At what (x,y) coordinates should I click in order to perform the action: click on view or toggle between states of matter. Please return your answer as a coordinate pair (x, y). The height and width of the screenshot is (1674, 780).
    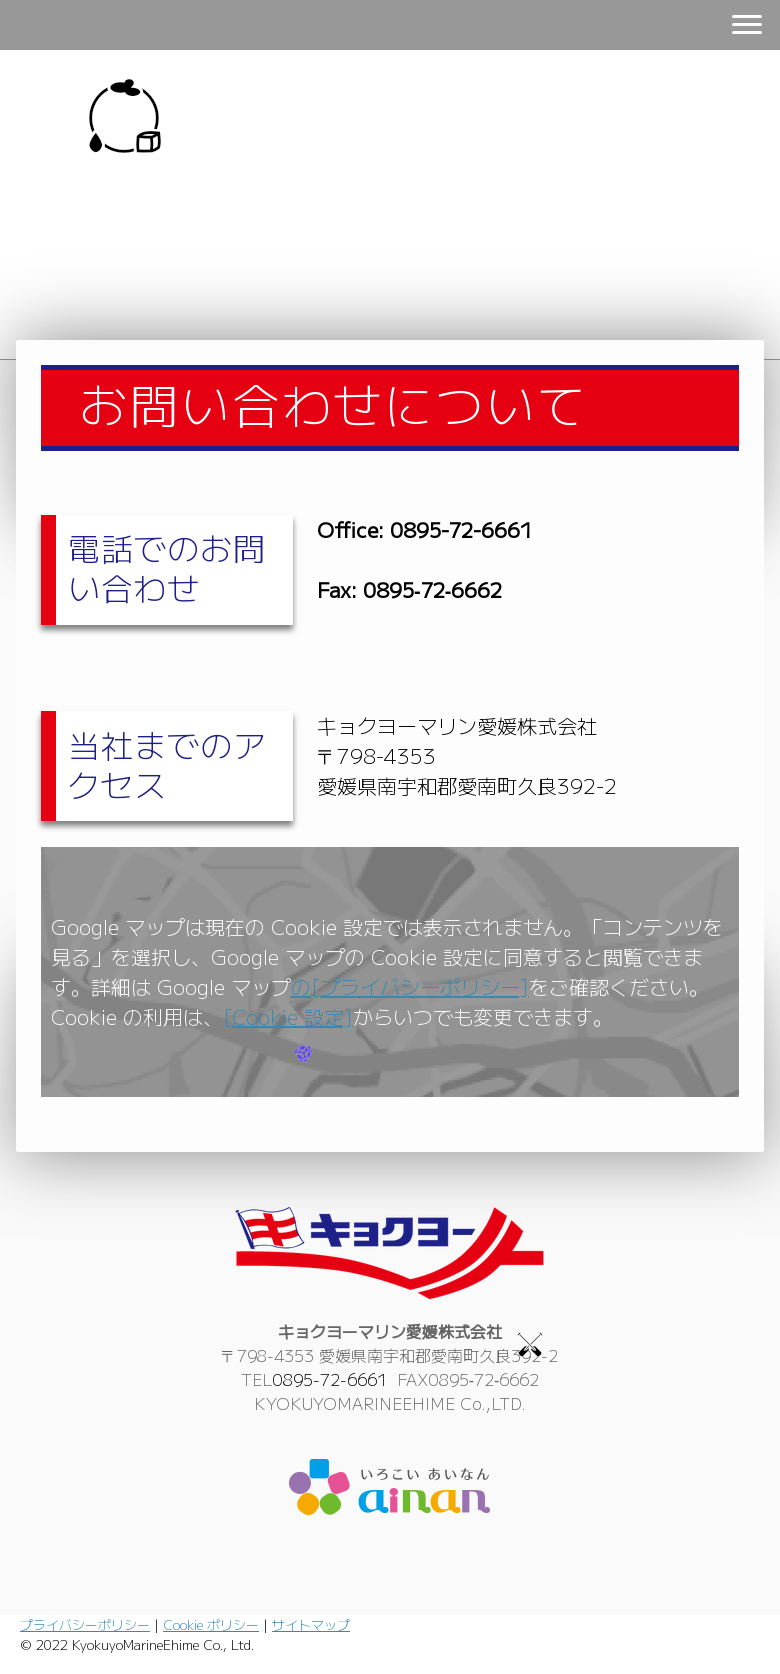
    Looking at the image, I should click on (124, 118).